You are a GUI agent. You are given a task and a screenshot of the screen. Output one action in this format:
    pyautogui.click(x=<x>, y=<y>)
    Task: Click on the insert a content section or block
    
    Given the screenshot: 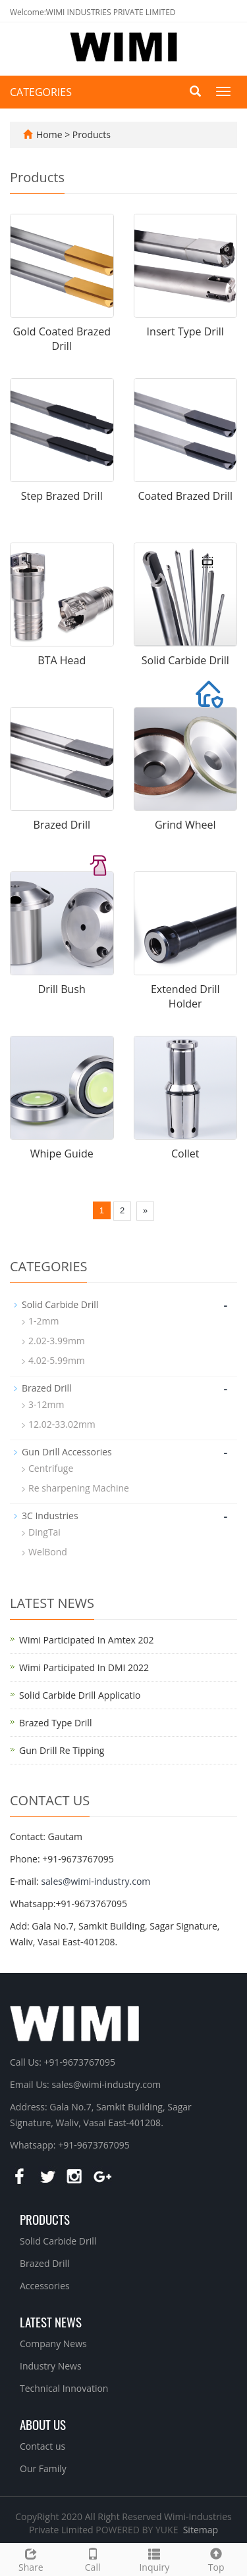 What is the action you would take?
    pyautogui.click(x=207, y=562)
    